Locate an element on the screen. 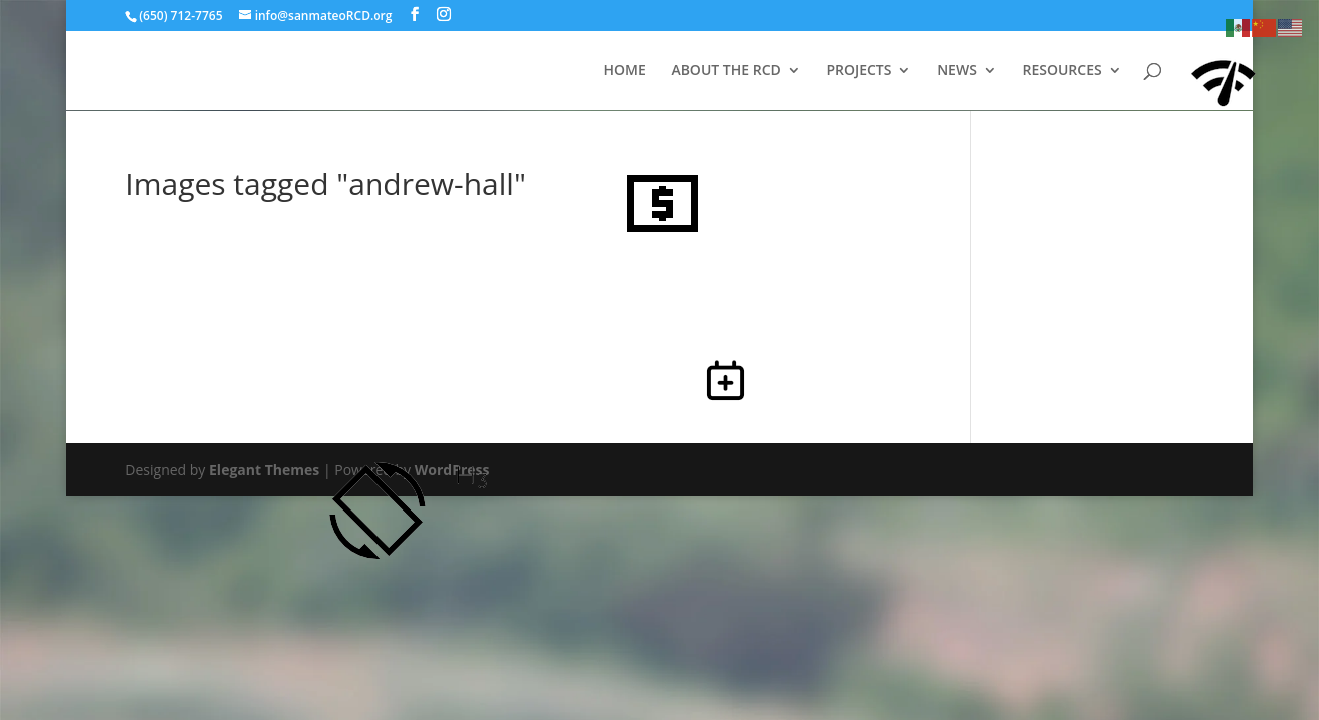 Image resolution: width=1319 pixels, height=720 pixels. add a new calendar event is located at coordinates (725, 381).